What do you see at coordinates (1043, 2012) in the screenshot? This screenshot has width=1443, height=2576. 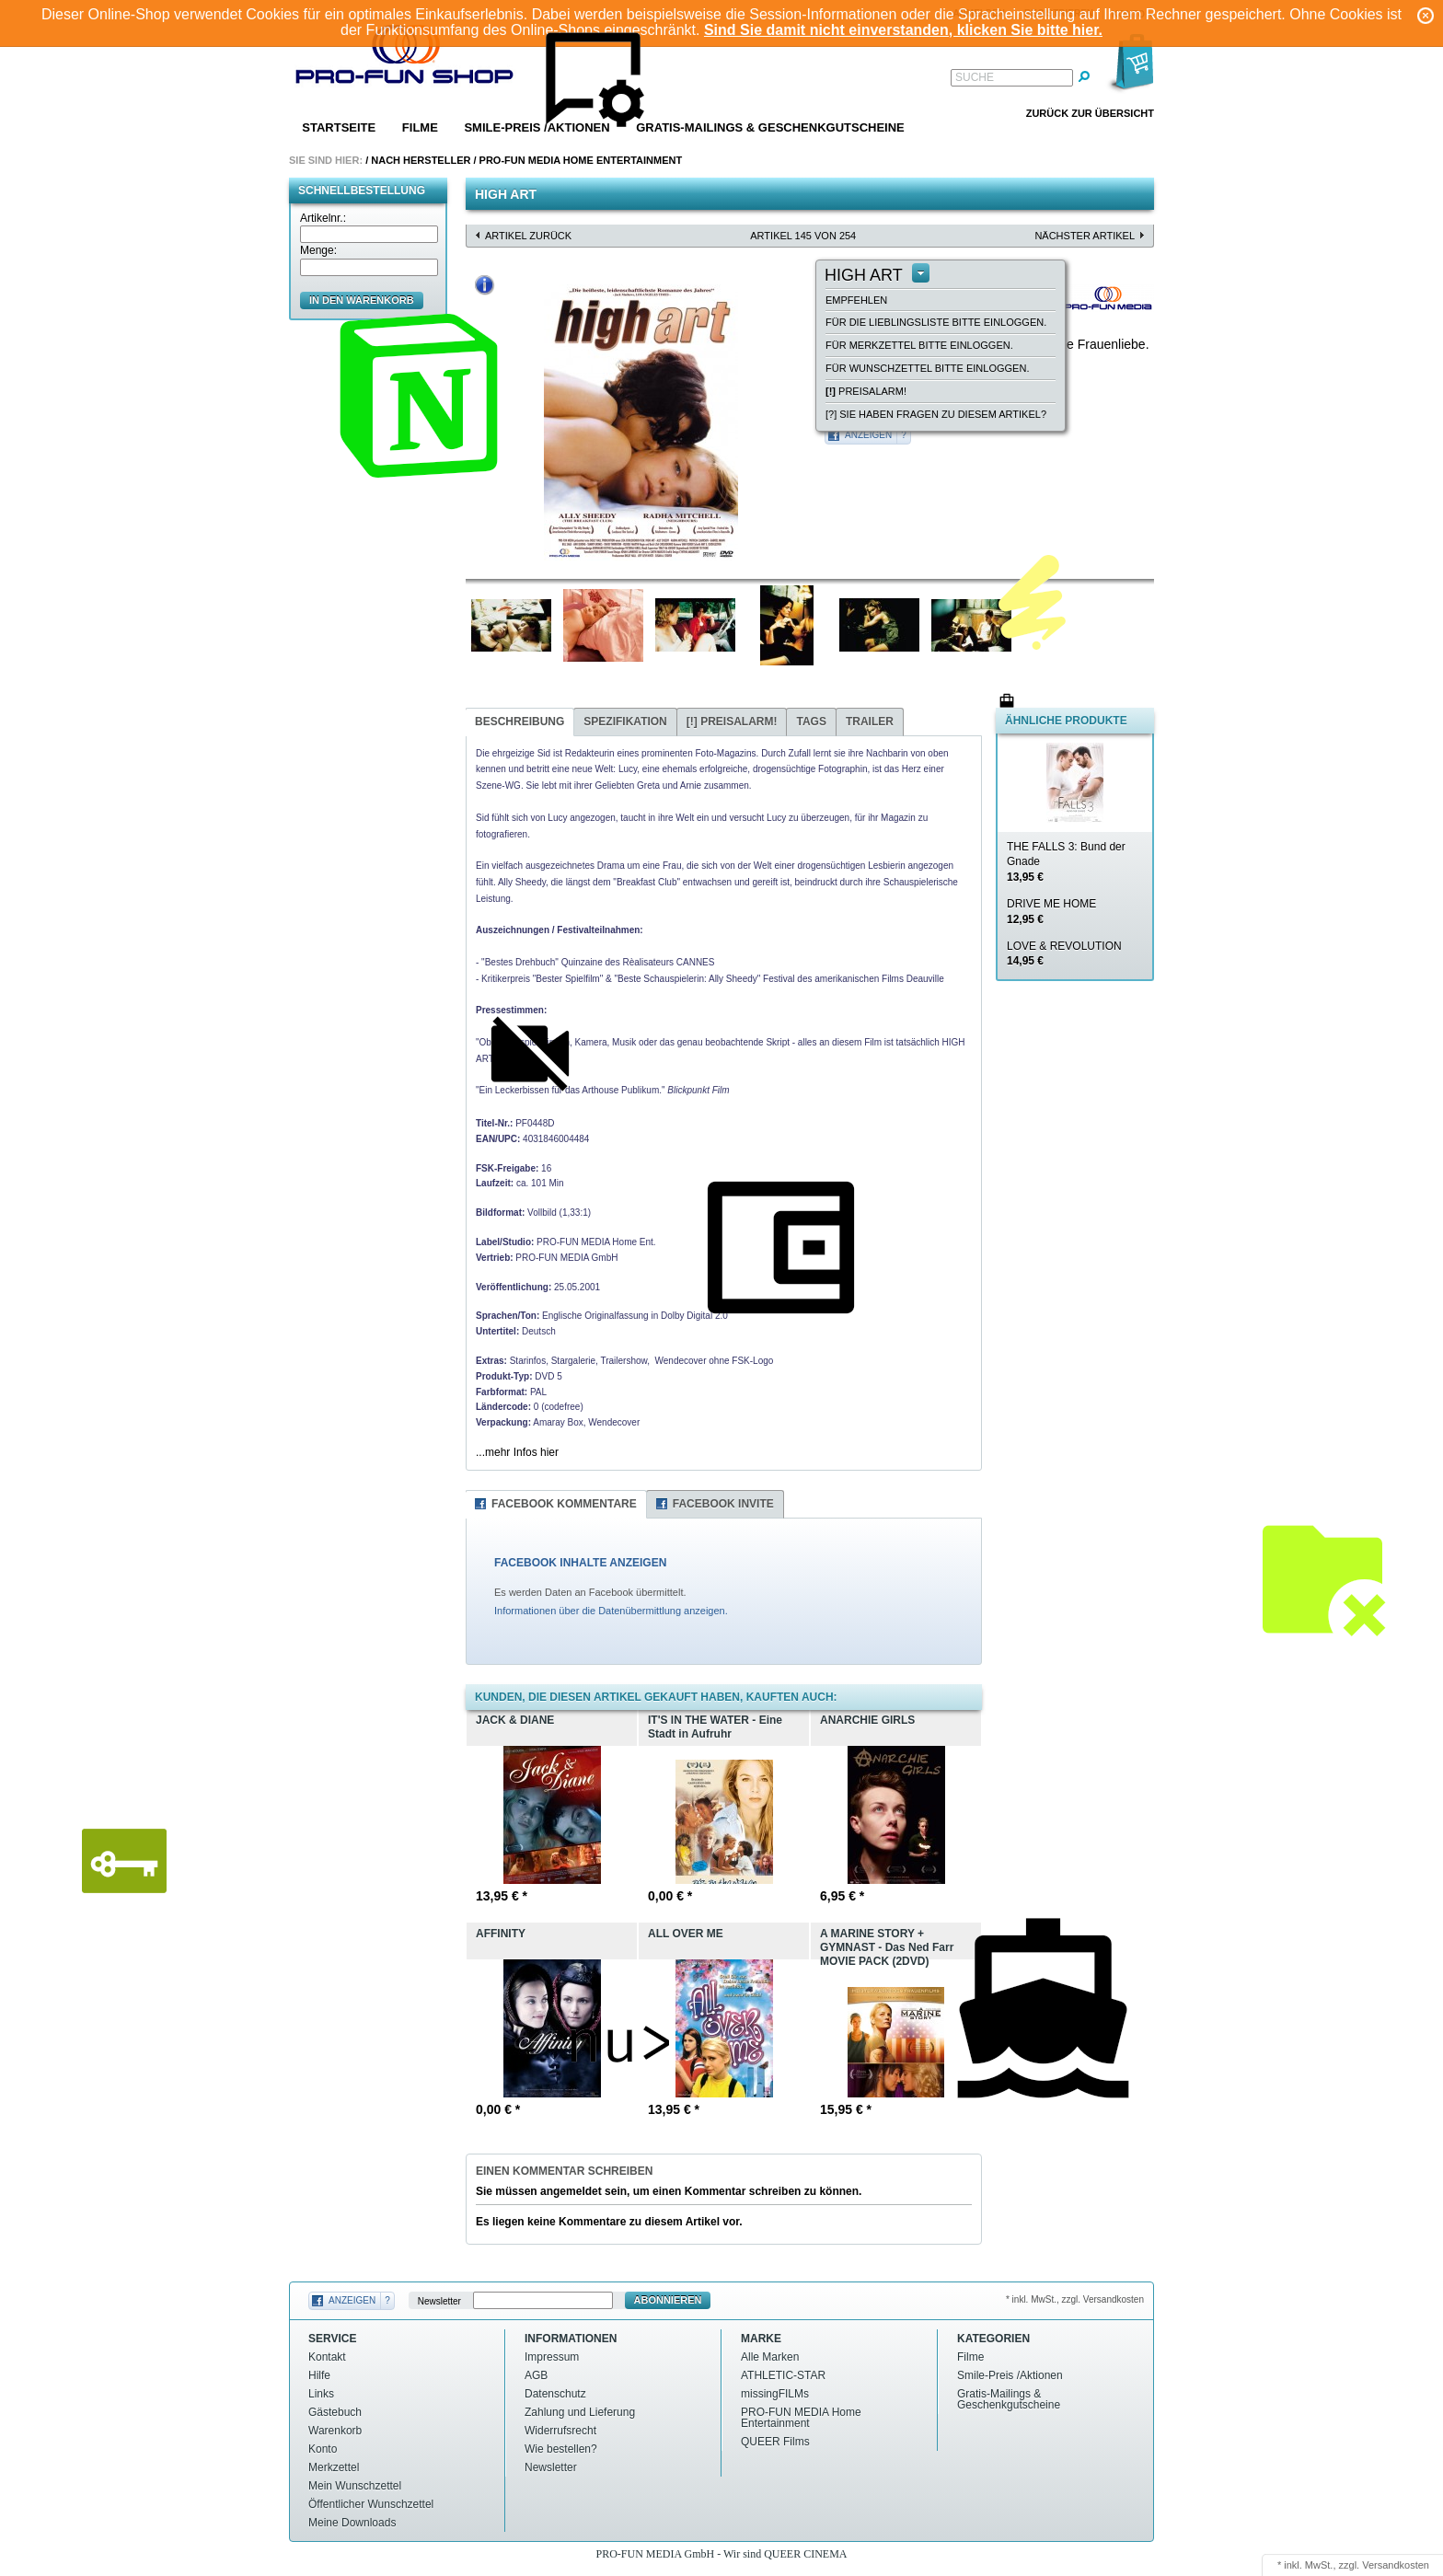 I see `view shipping or delivery status` at bounding box center [1043, 2012].